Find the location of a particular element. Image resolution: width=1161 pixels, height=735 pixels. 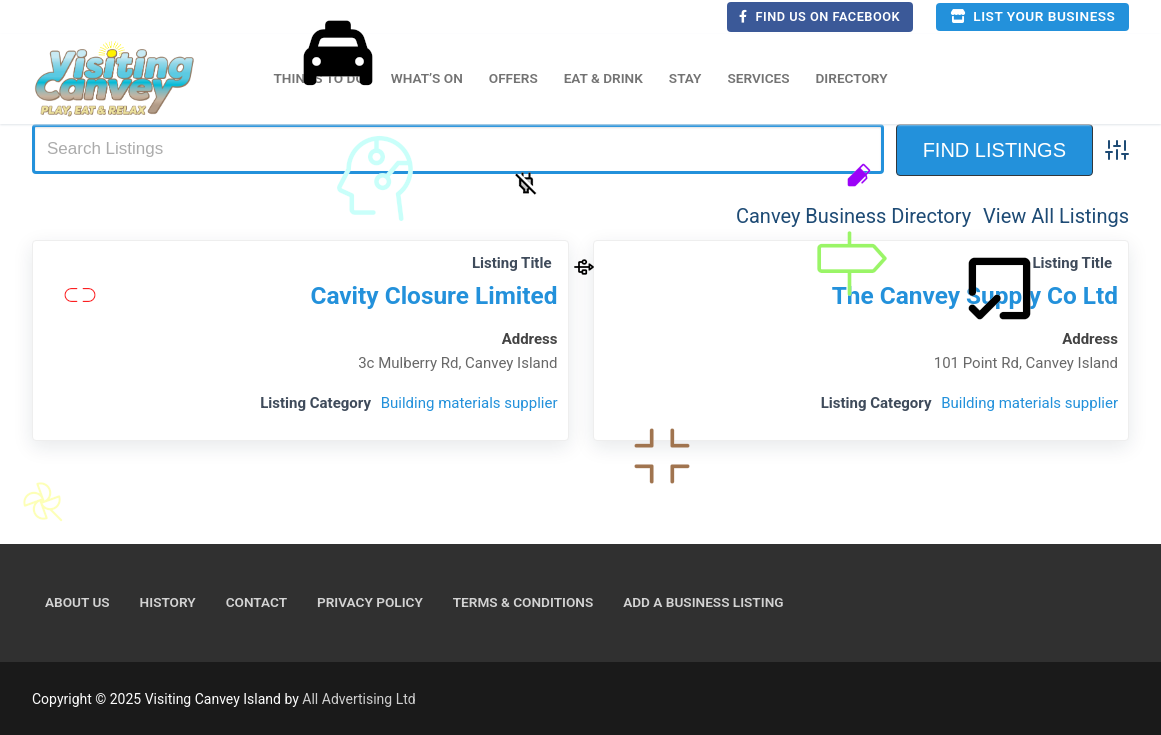

exit fullscreen mode is located at coordinates (662, 456).